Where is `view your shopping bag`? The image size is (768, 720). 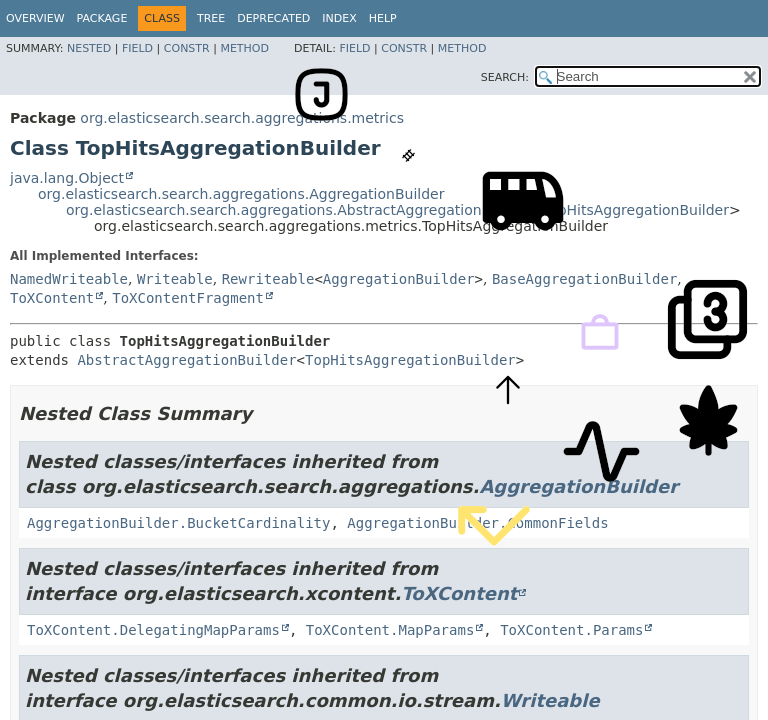 view your shopping bag is located at coordinates (600, 334).